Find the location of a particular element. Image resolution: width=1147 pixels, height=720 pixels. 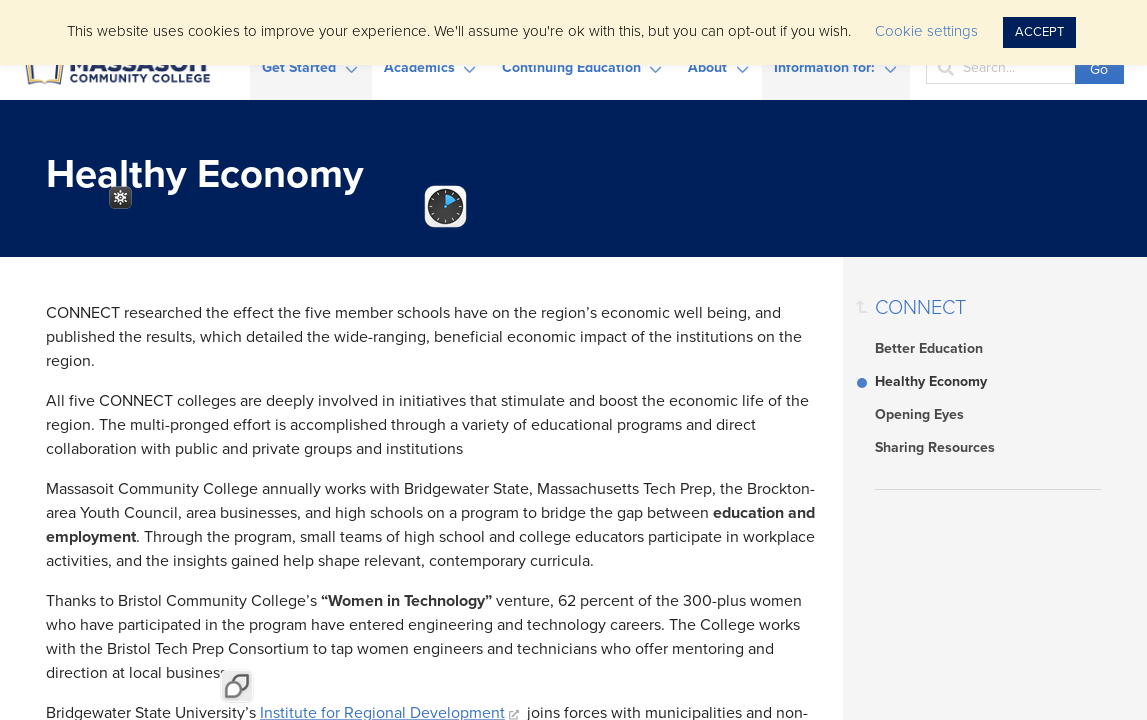

open gnome mines game is located at coordinates (120, 197).